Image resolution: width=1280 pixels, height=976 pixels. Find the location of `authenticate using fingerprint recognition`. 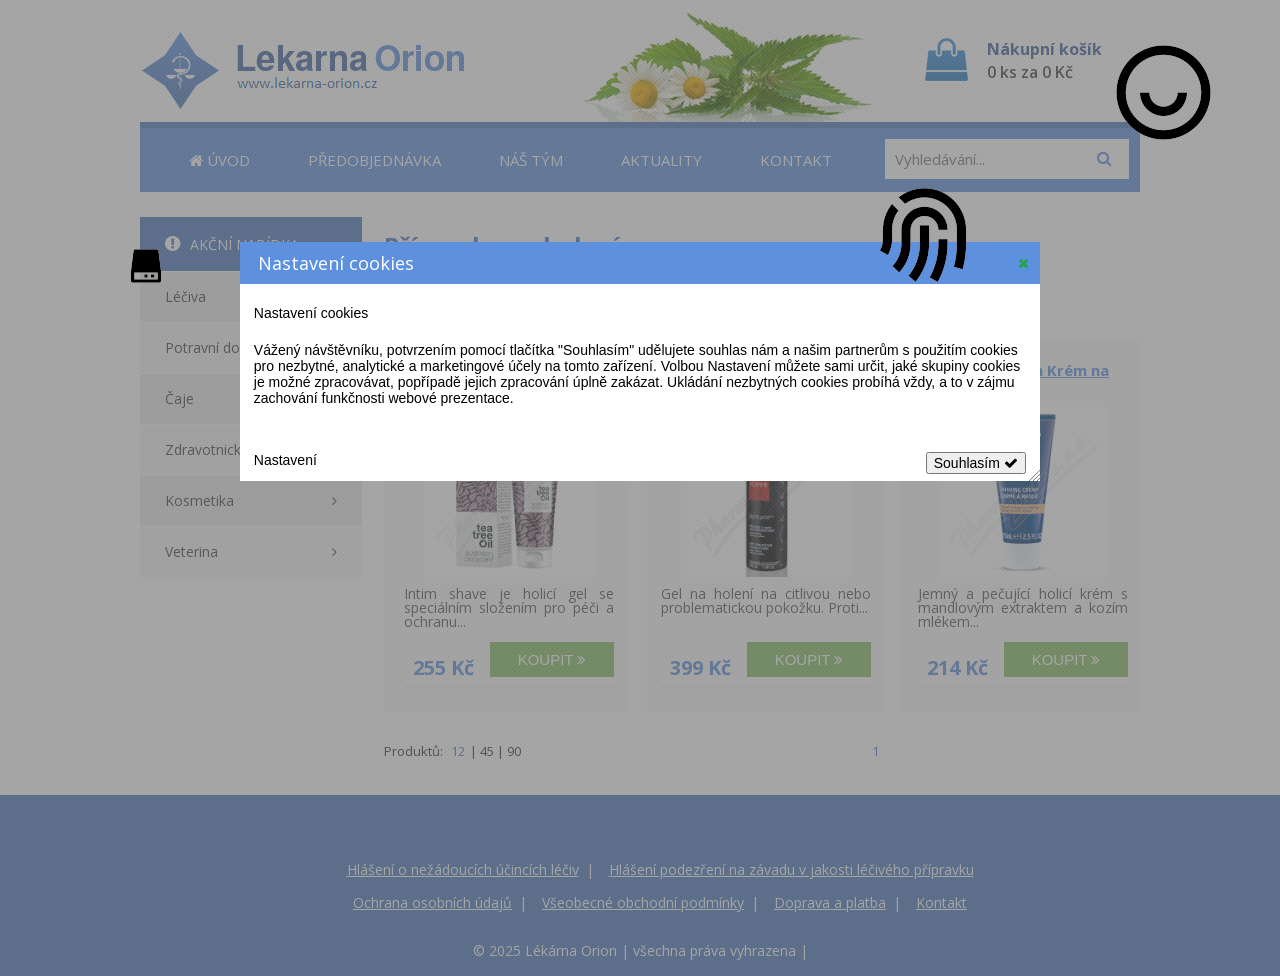

authenticate using fingerprint recognition is located at coordinates (924, 234).